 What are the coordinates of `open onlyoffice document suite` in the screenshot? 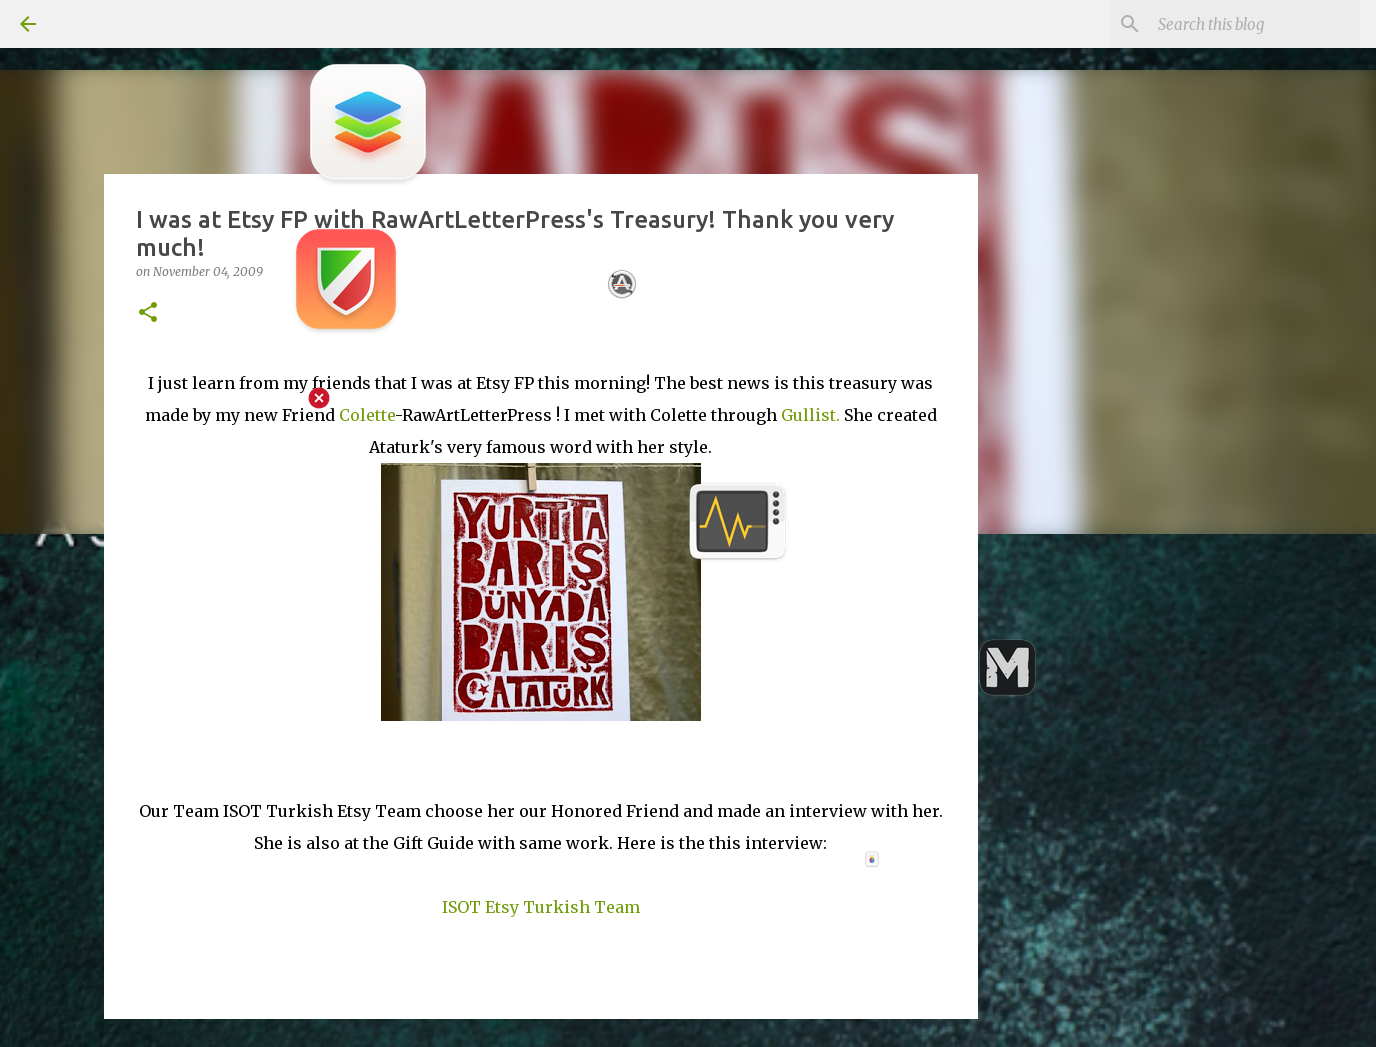 It's located at (368, 122).